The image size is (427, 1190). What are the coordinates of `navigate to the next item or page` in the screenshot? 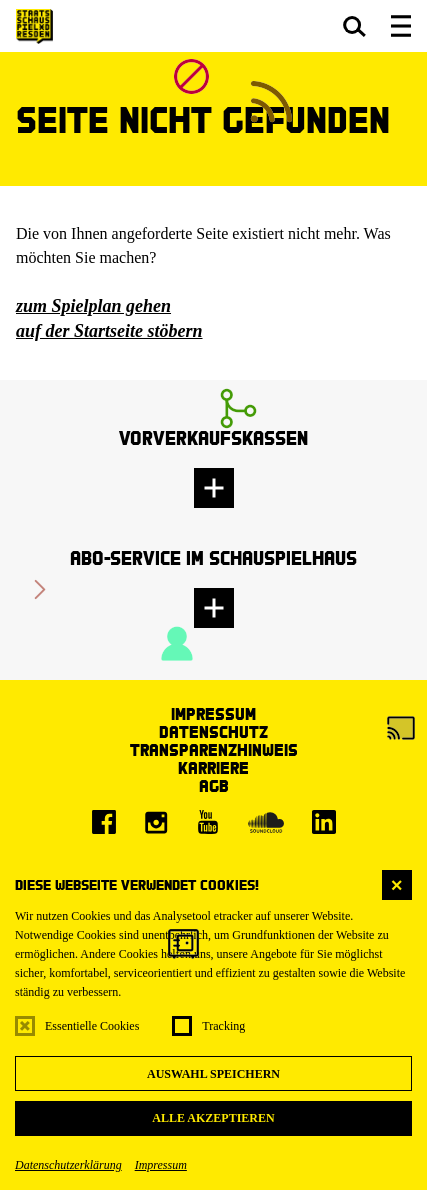 It's located at (39, 589).